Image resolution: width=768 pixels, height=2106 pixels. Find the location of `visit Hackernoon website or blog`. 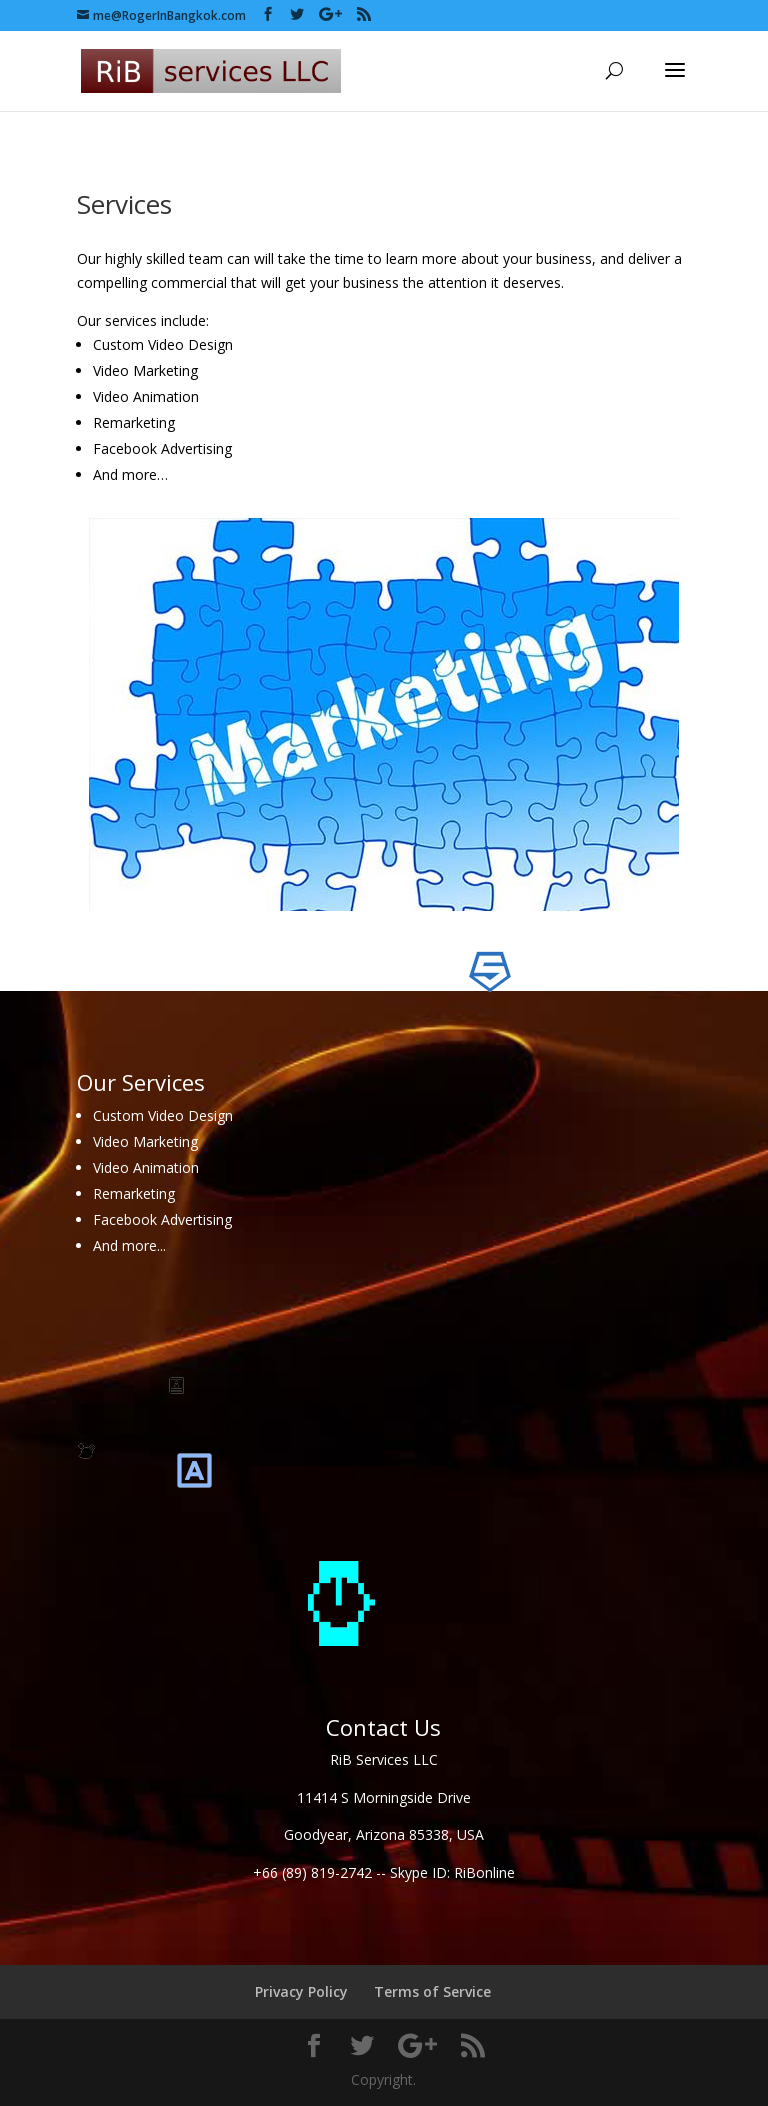

visit Hackernoon website or blog is located at coordinates (341, 1603).